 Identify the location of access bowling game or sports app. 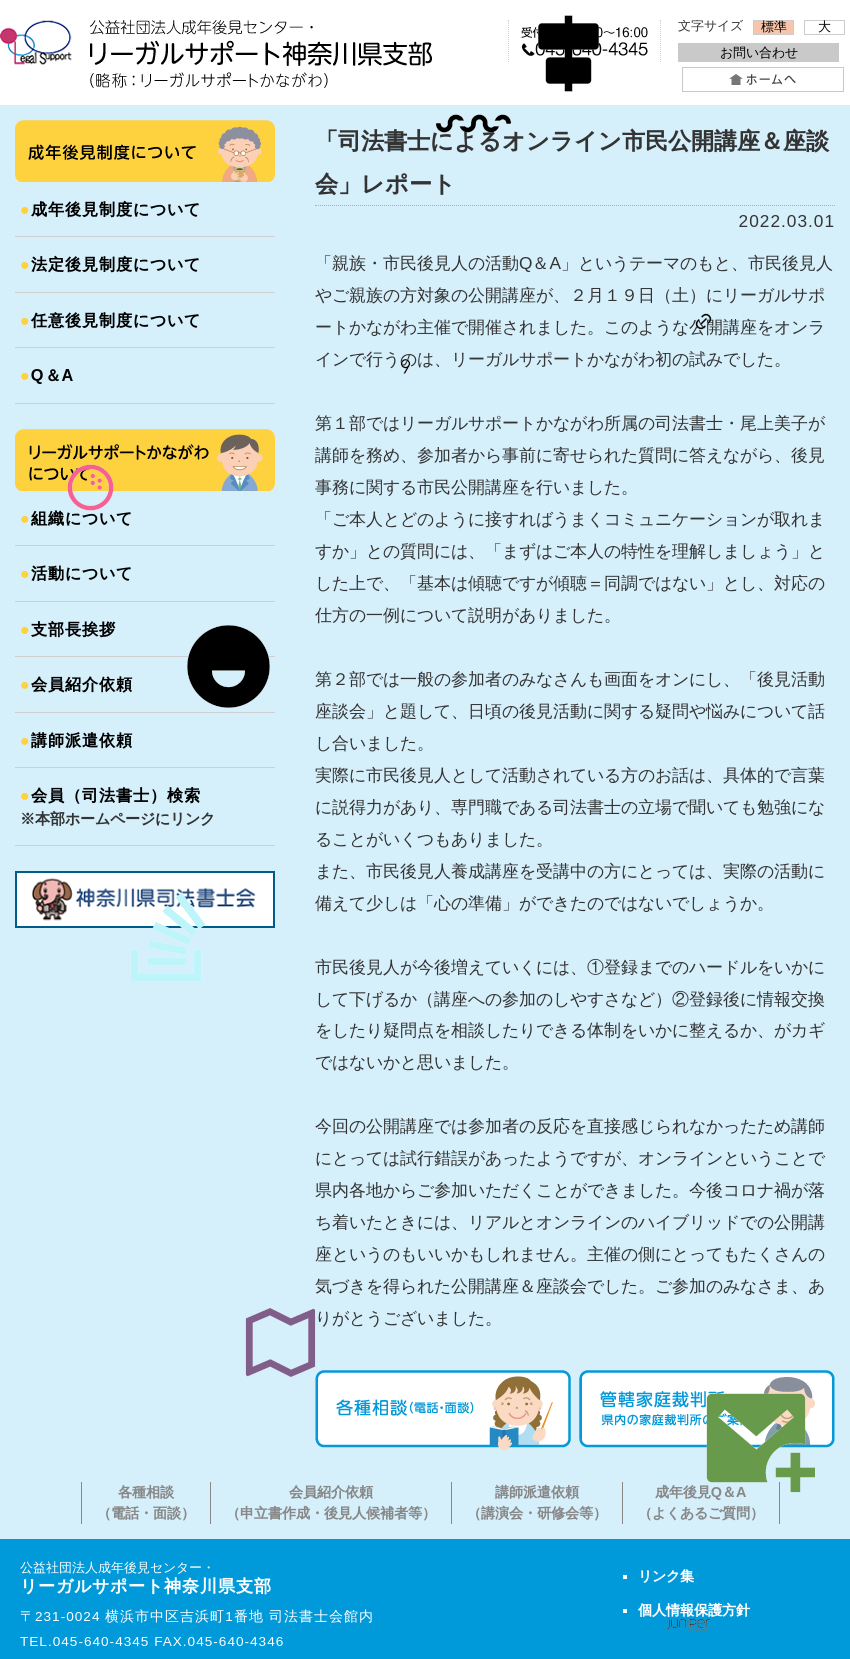
(90, 487).